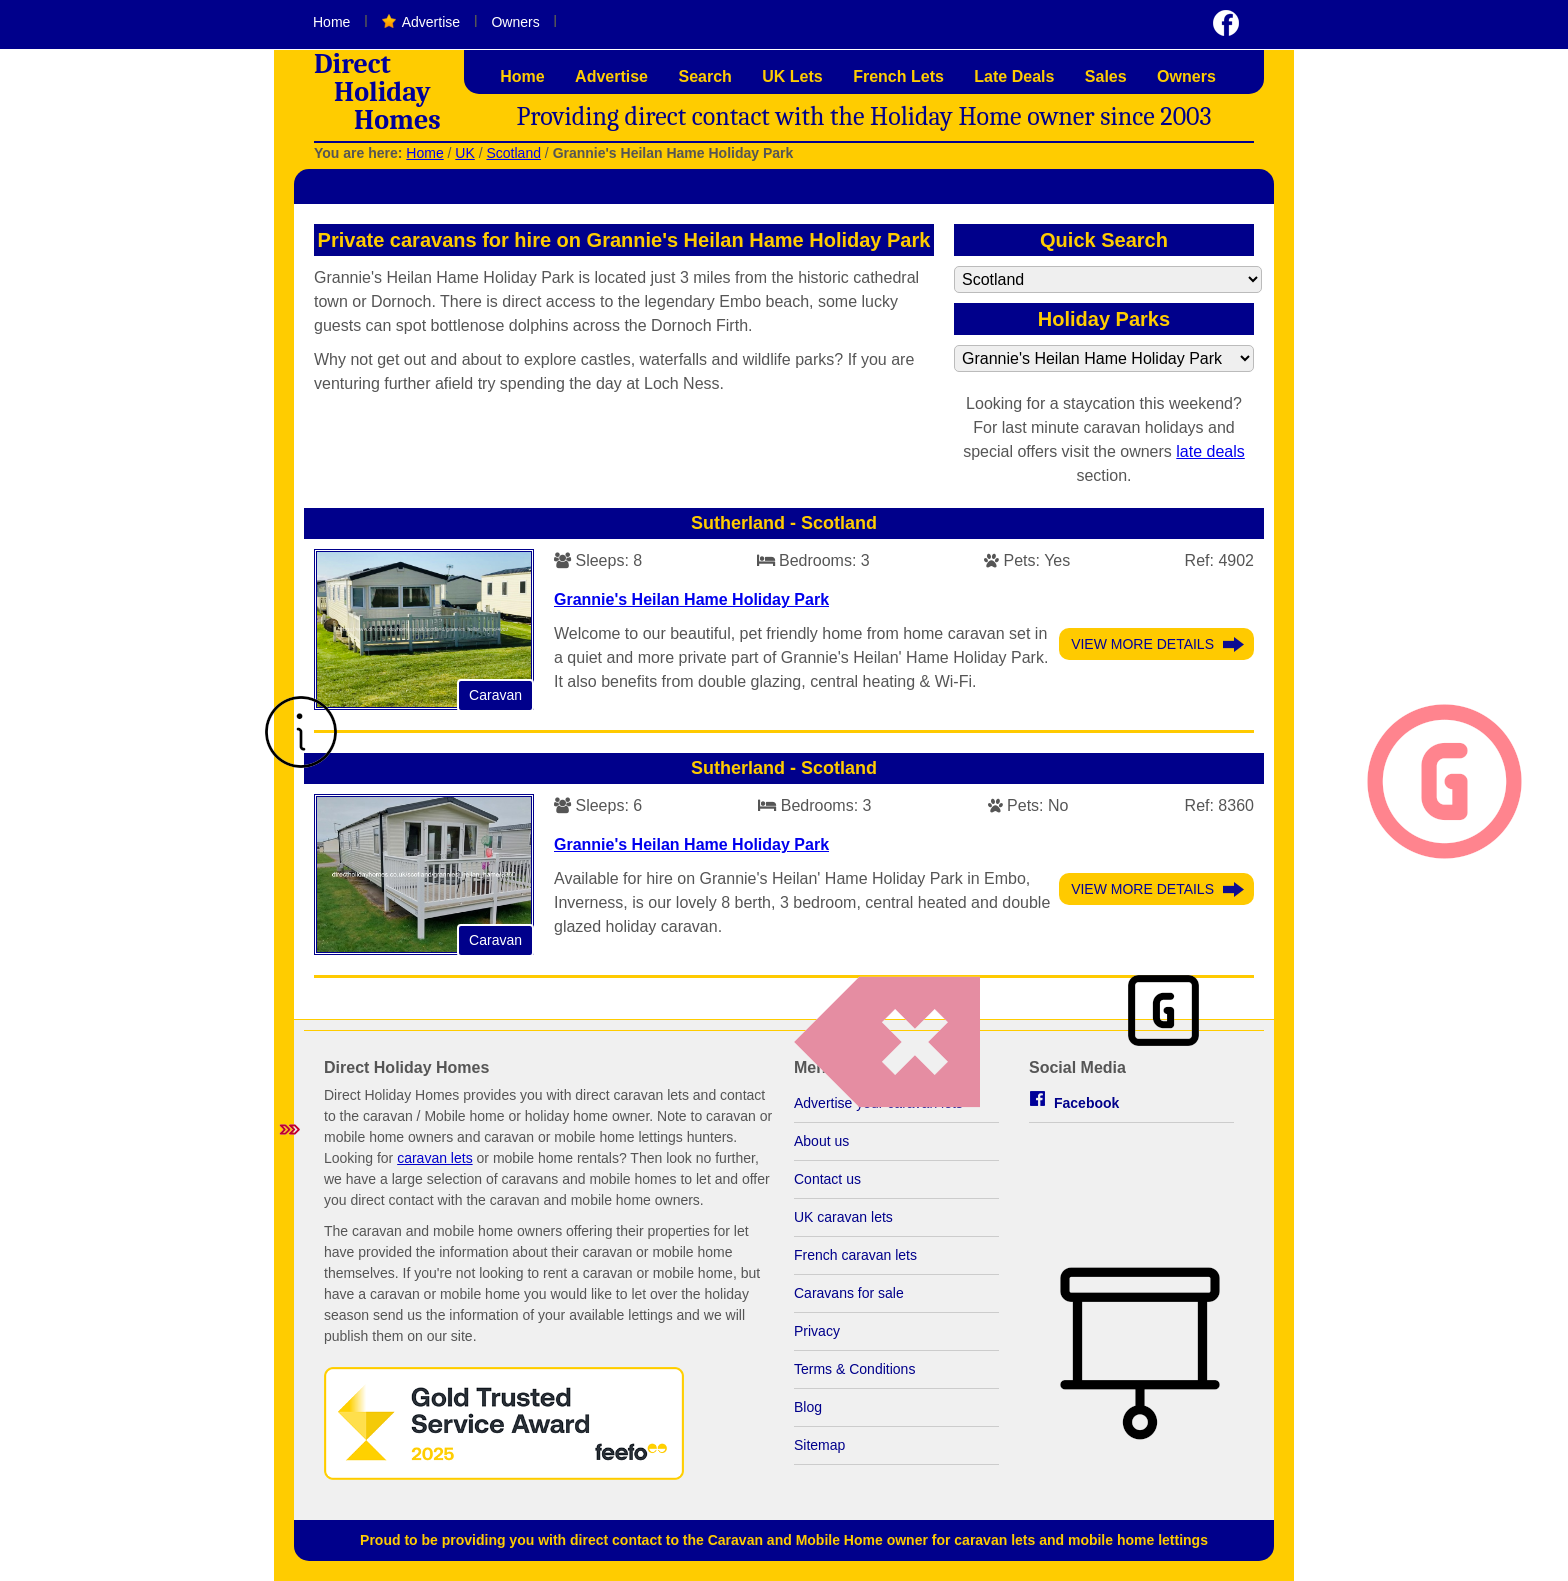  What do you see at coordinates (1140, 1341) in the screenshot?
I see `start a presentation or slideshow` at bounding box center [1140, 1341].